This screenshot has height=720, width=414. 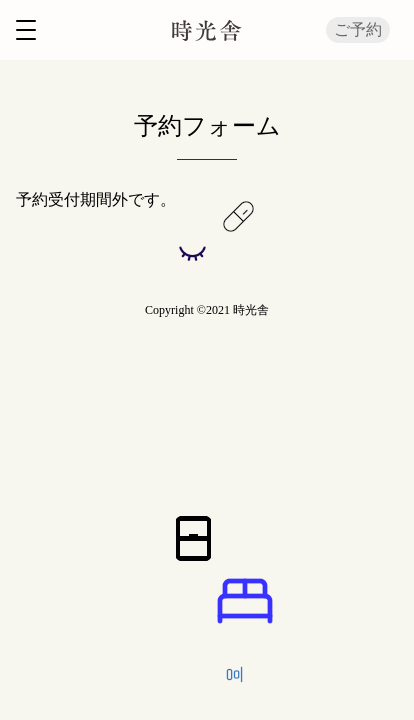 I want to click on view window sensor status, so click(x=193, y=538).